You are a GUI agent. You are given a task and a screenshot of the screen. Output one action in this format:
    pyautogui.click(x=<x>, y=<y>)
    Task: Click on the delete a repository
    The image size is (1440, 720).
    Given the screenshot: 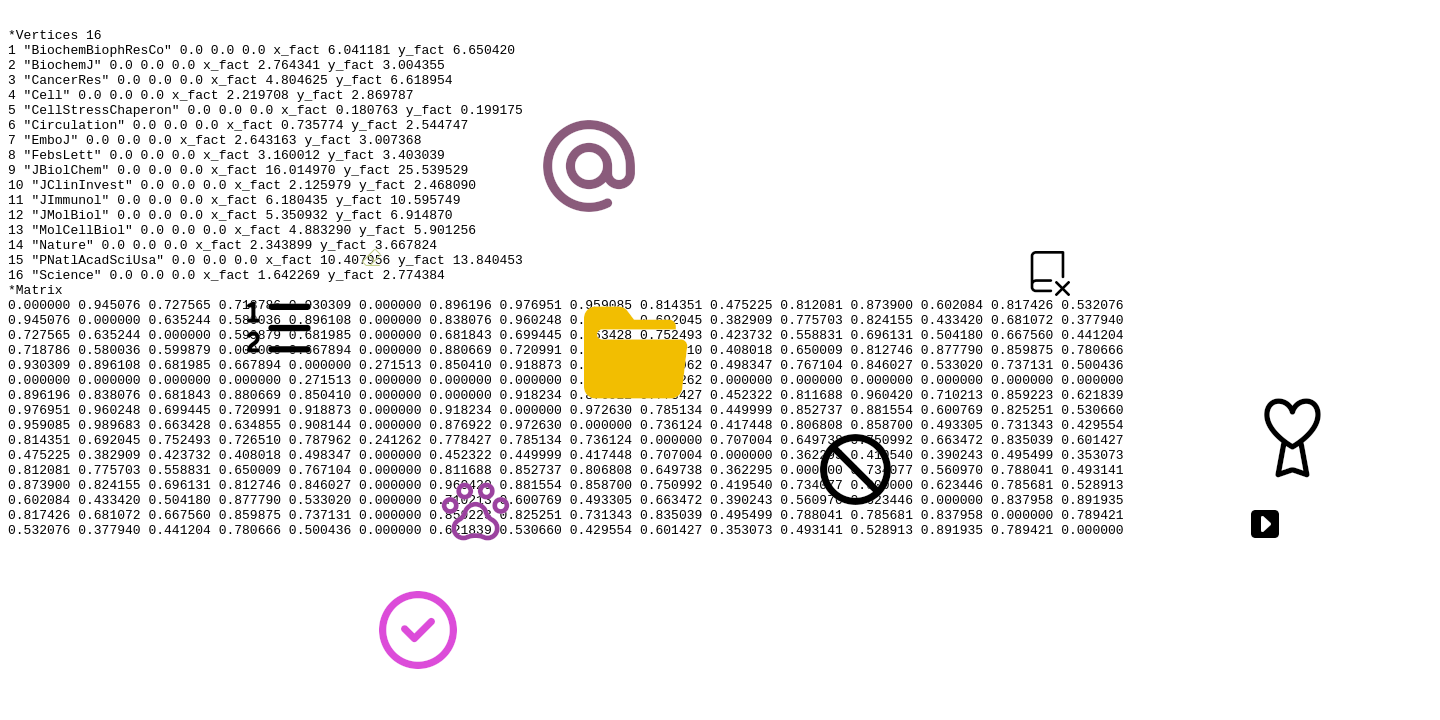 What is the action you would take?
    pyautogui.click(x=1047, y=273)
    